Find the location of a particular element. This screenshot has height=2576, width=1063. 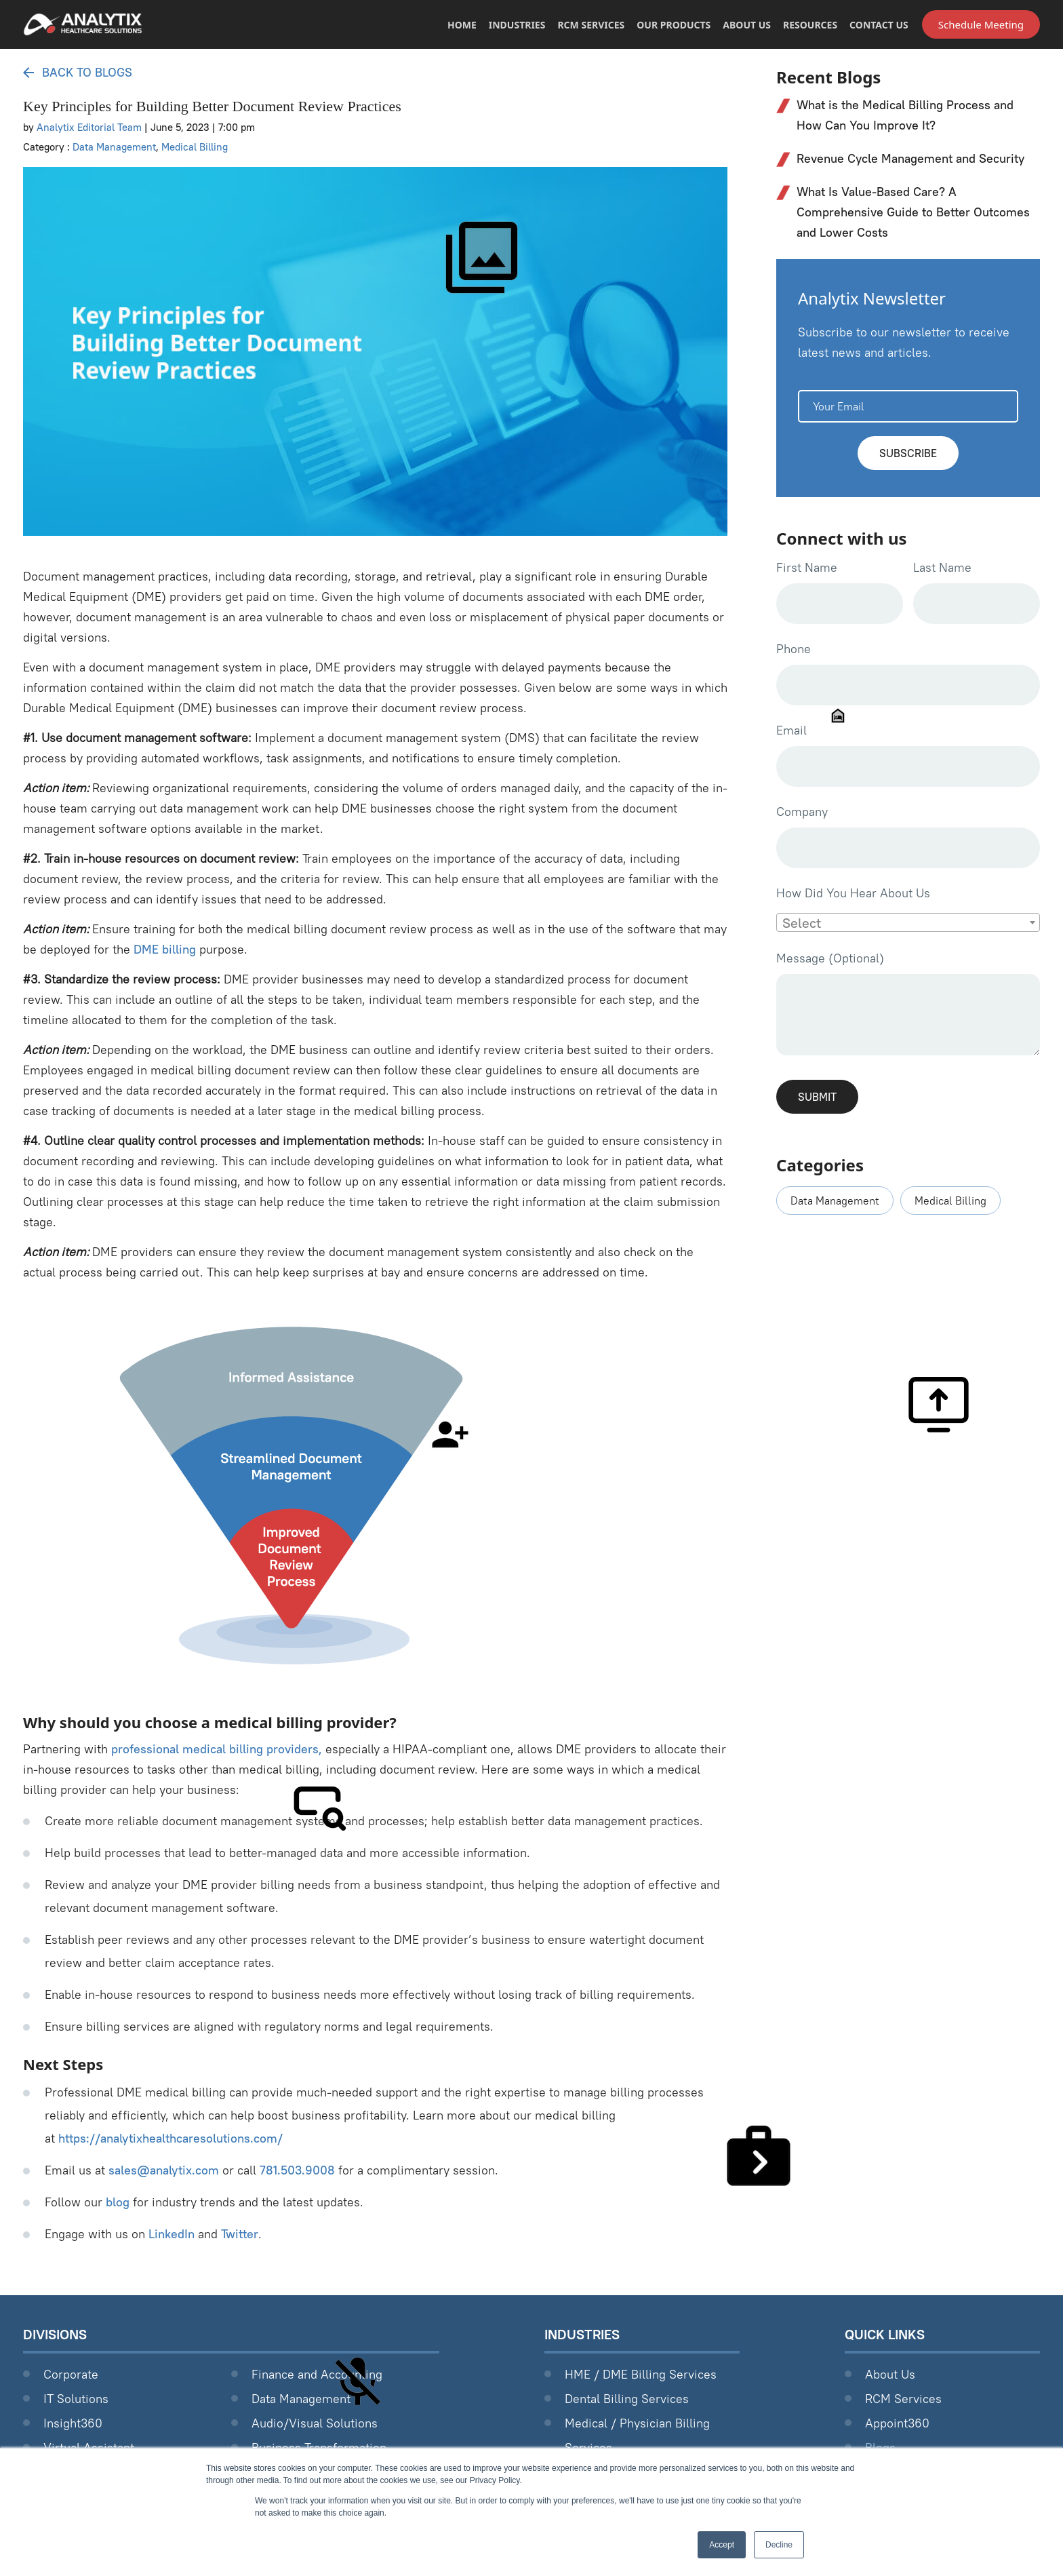

mute your microphone is located at coordinates (357, 2382).